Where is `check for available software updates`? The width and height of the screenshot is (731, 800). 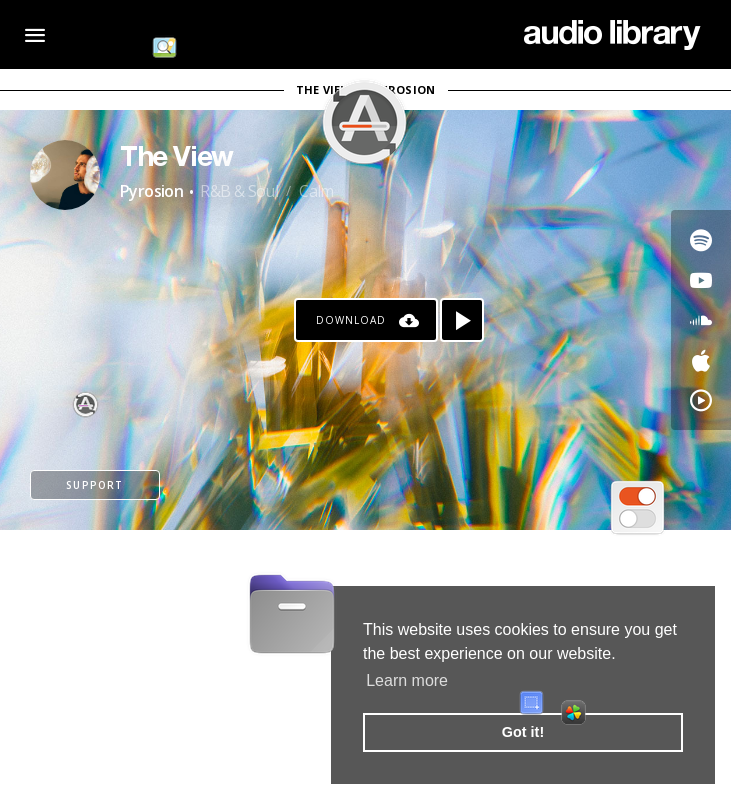
check for available software updates is located at coordinates (85, 404).